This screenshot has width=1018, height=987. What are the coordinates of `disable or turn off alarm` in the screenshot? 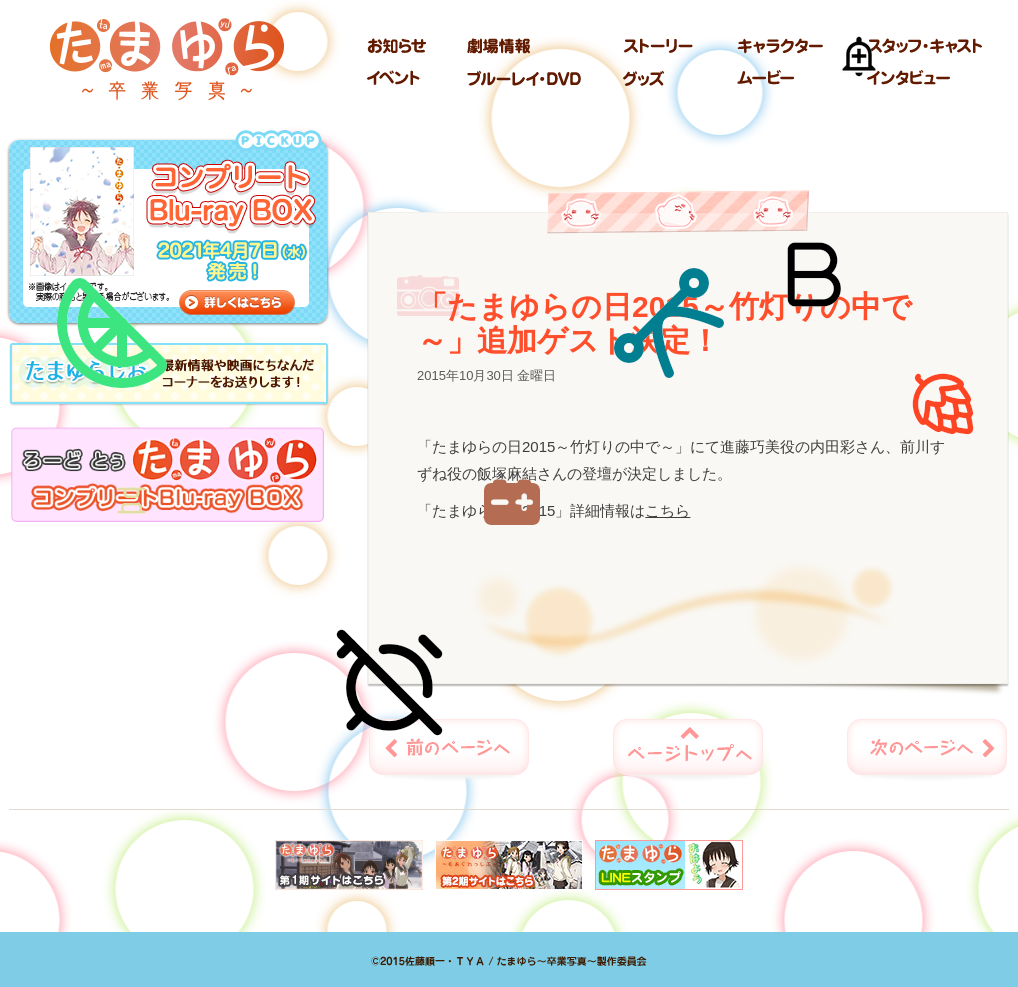 It's located at (389, 682).